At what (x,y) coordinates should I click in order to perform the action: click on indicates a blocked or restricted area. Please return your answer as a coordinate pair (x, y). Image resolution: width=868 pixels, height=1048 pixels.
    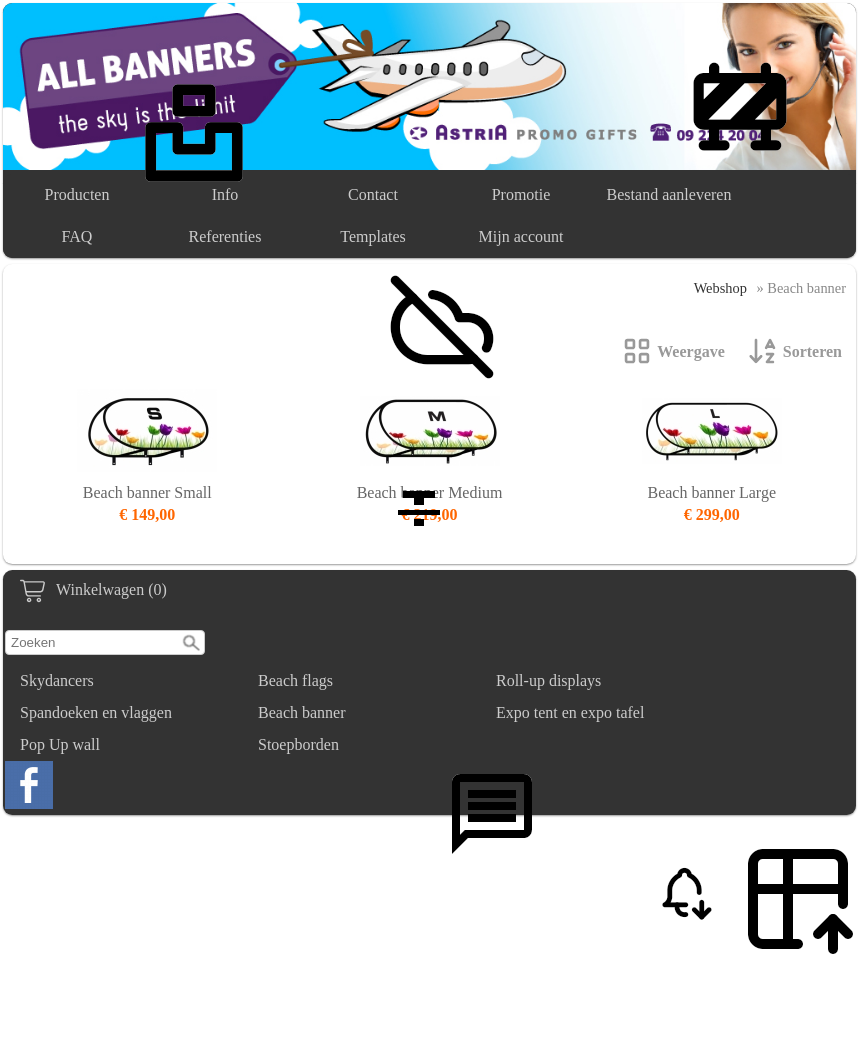
    Looking at the image, I should click on (740, 104).